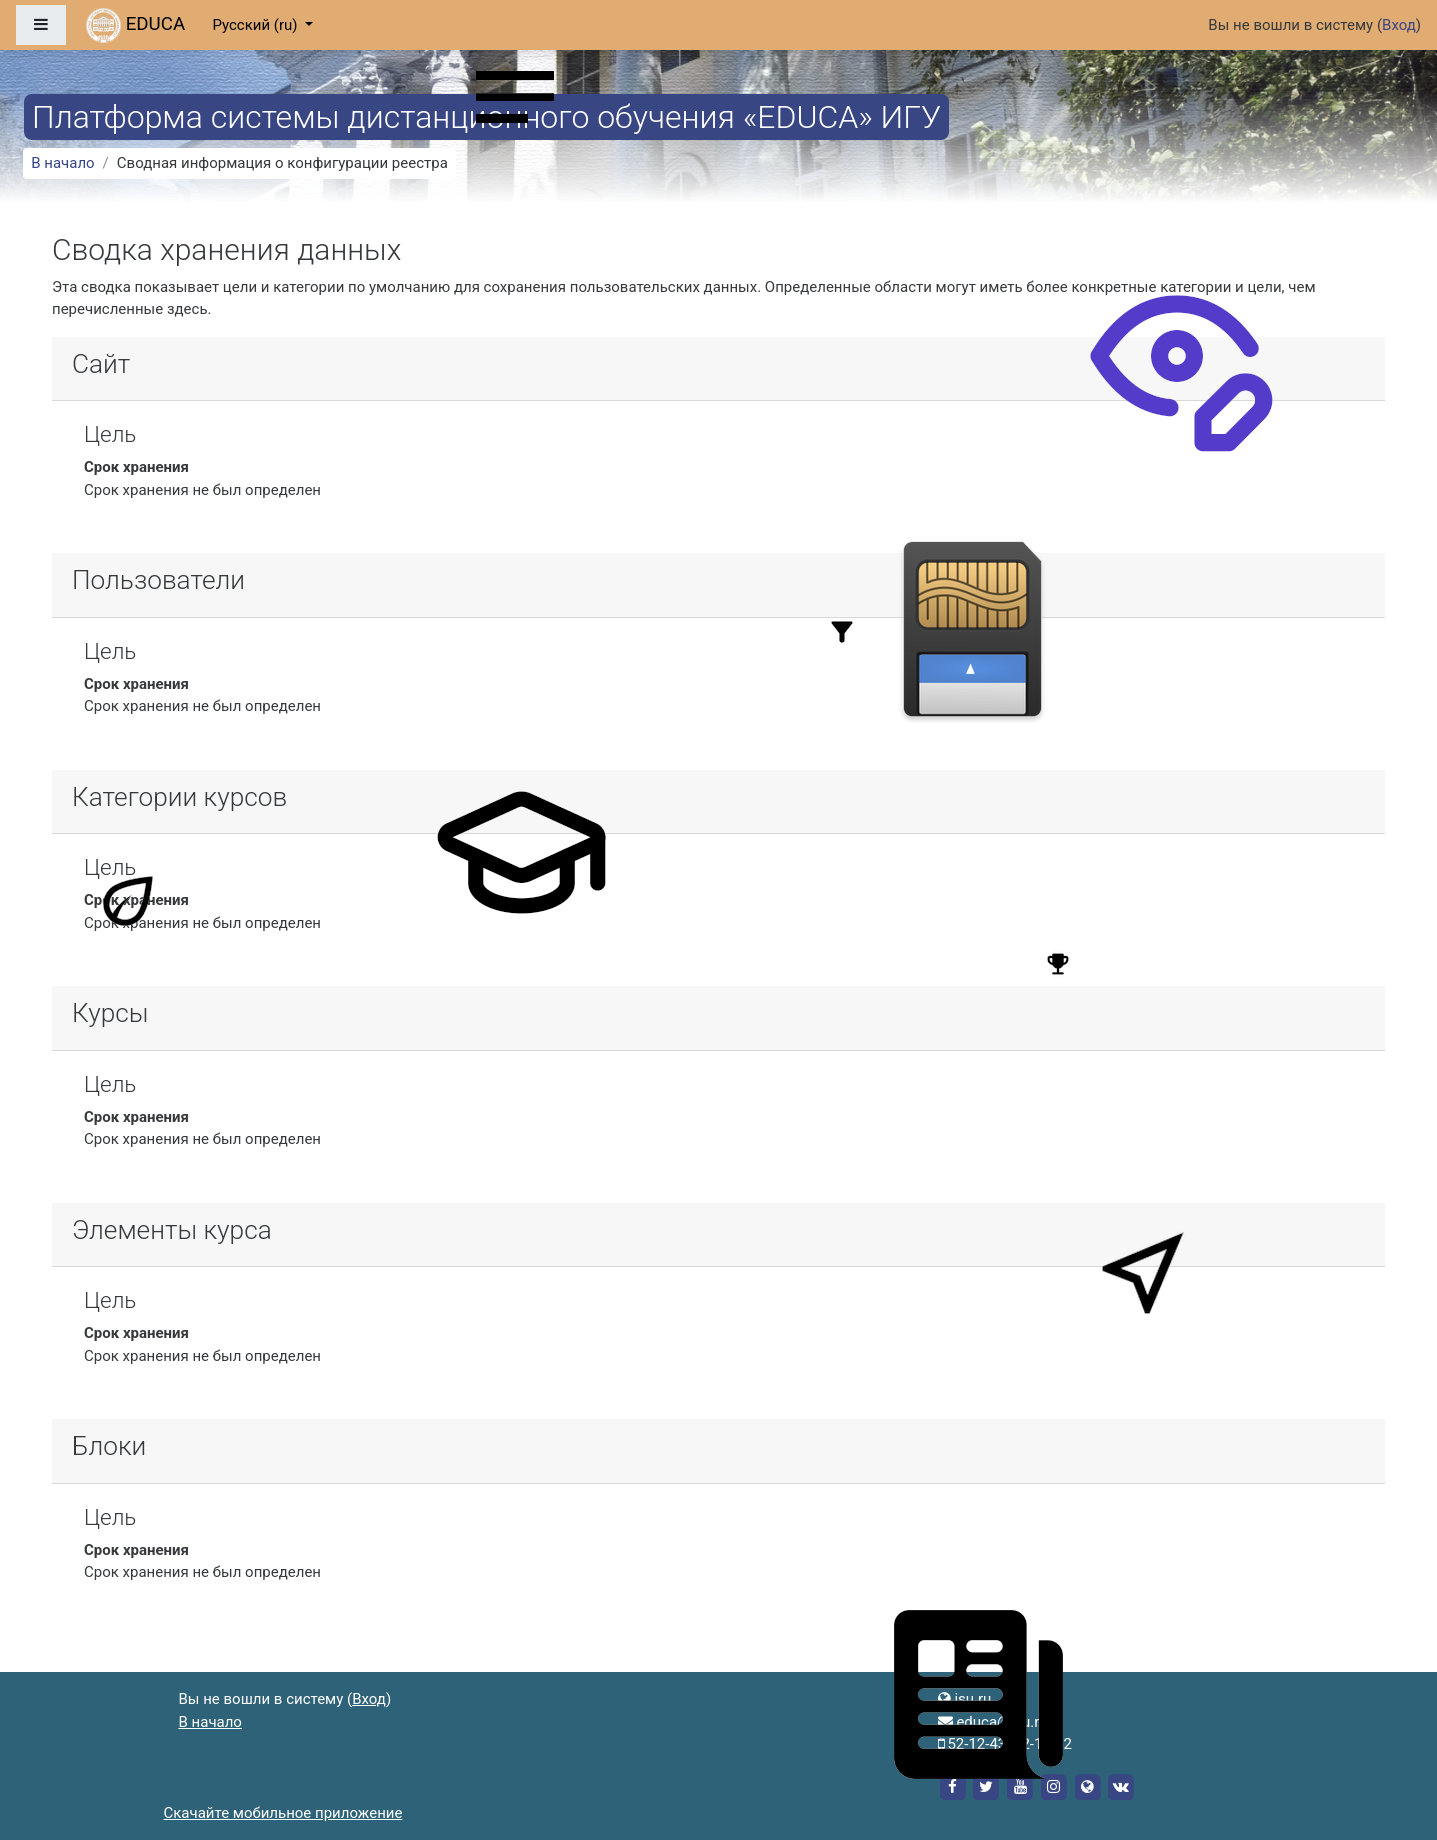 Image resolution: width=1437 pixels, height=1840 pixels. Describe the element at coordinates (978, 1694) in the screenshot. I see `view news or articles` at that location.